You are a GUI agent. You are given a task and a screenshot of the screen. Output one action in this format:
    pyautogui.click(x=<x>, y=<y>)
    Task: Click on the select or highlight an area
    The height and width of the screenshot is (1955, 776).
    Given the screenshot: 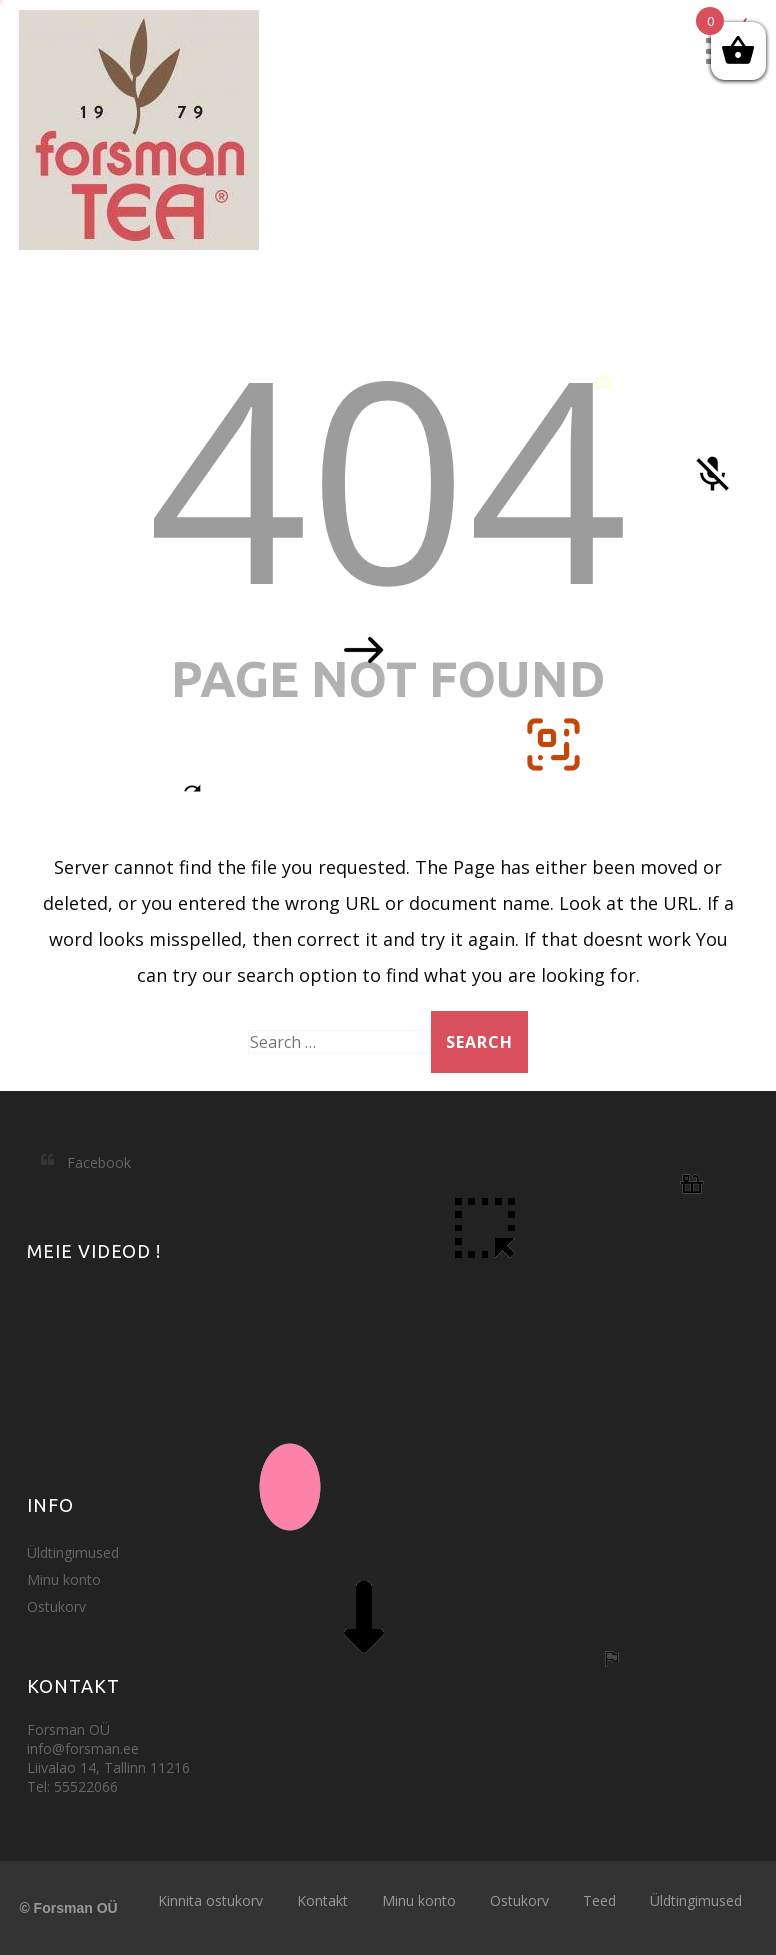 What is the action you would take?
    pyautogui.click(x=485, y=1228)
    